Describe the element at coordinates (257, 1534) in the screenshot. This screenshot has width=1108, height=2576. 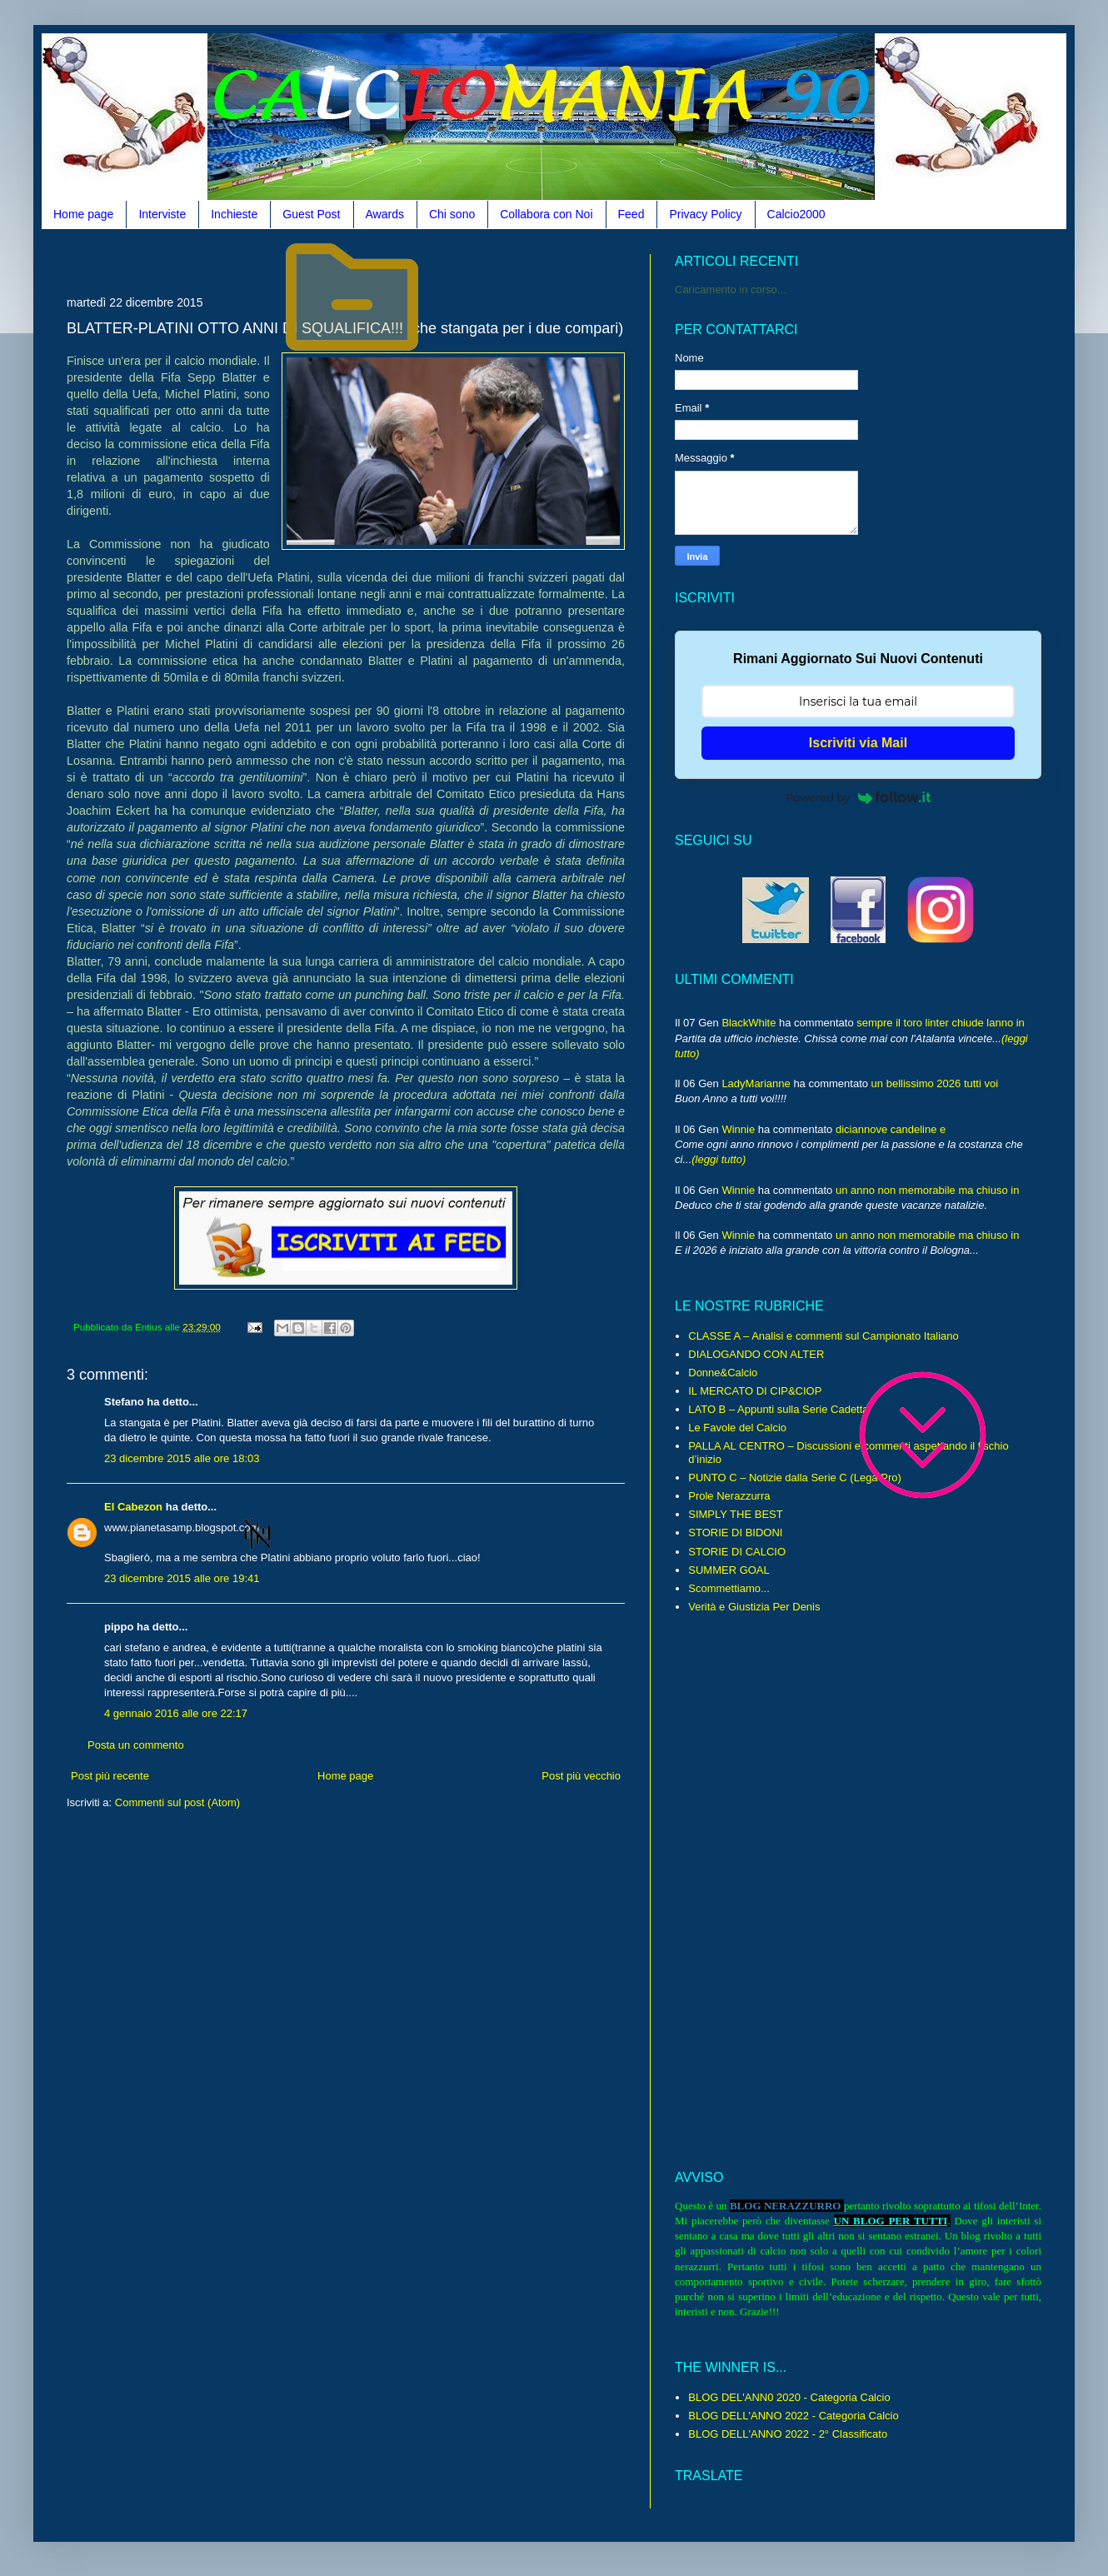
I see `audio waveform disabled or muted` at that location.